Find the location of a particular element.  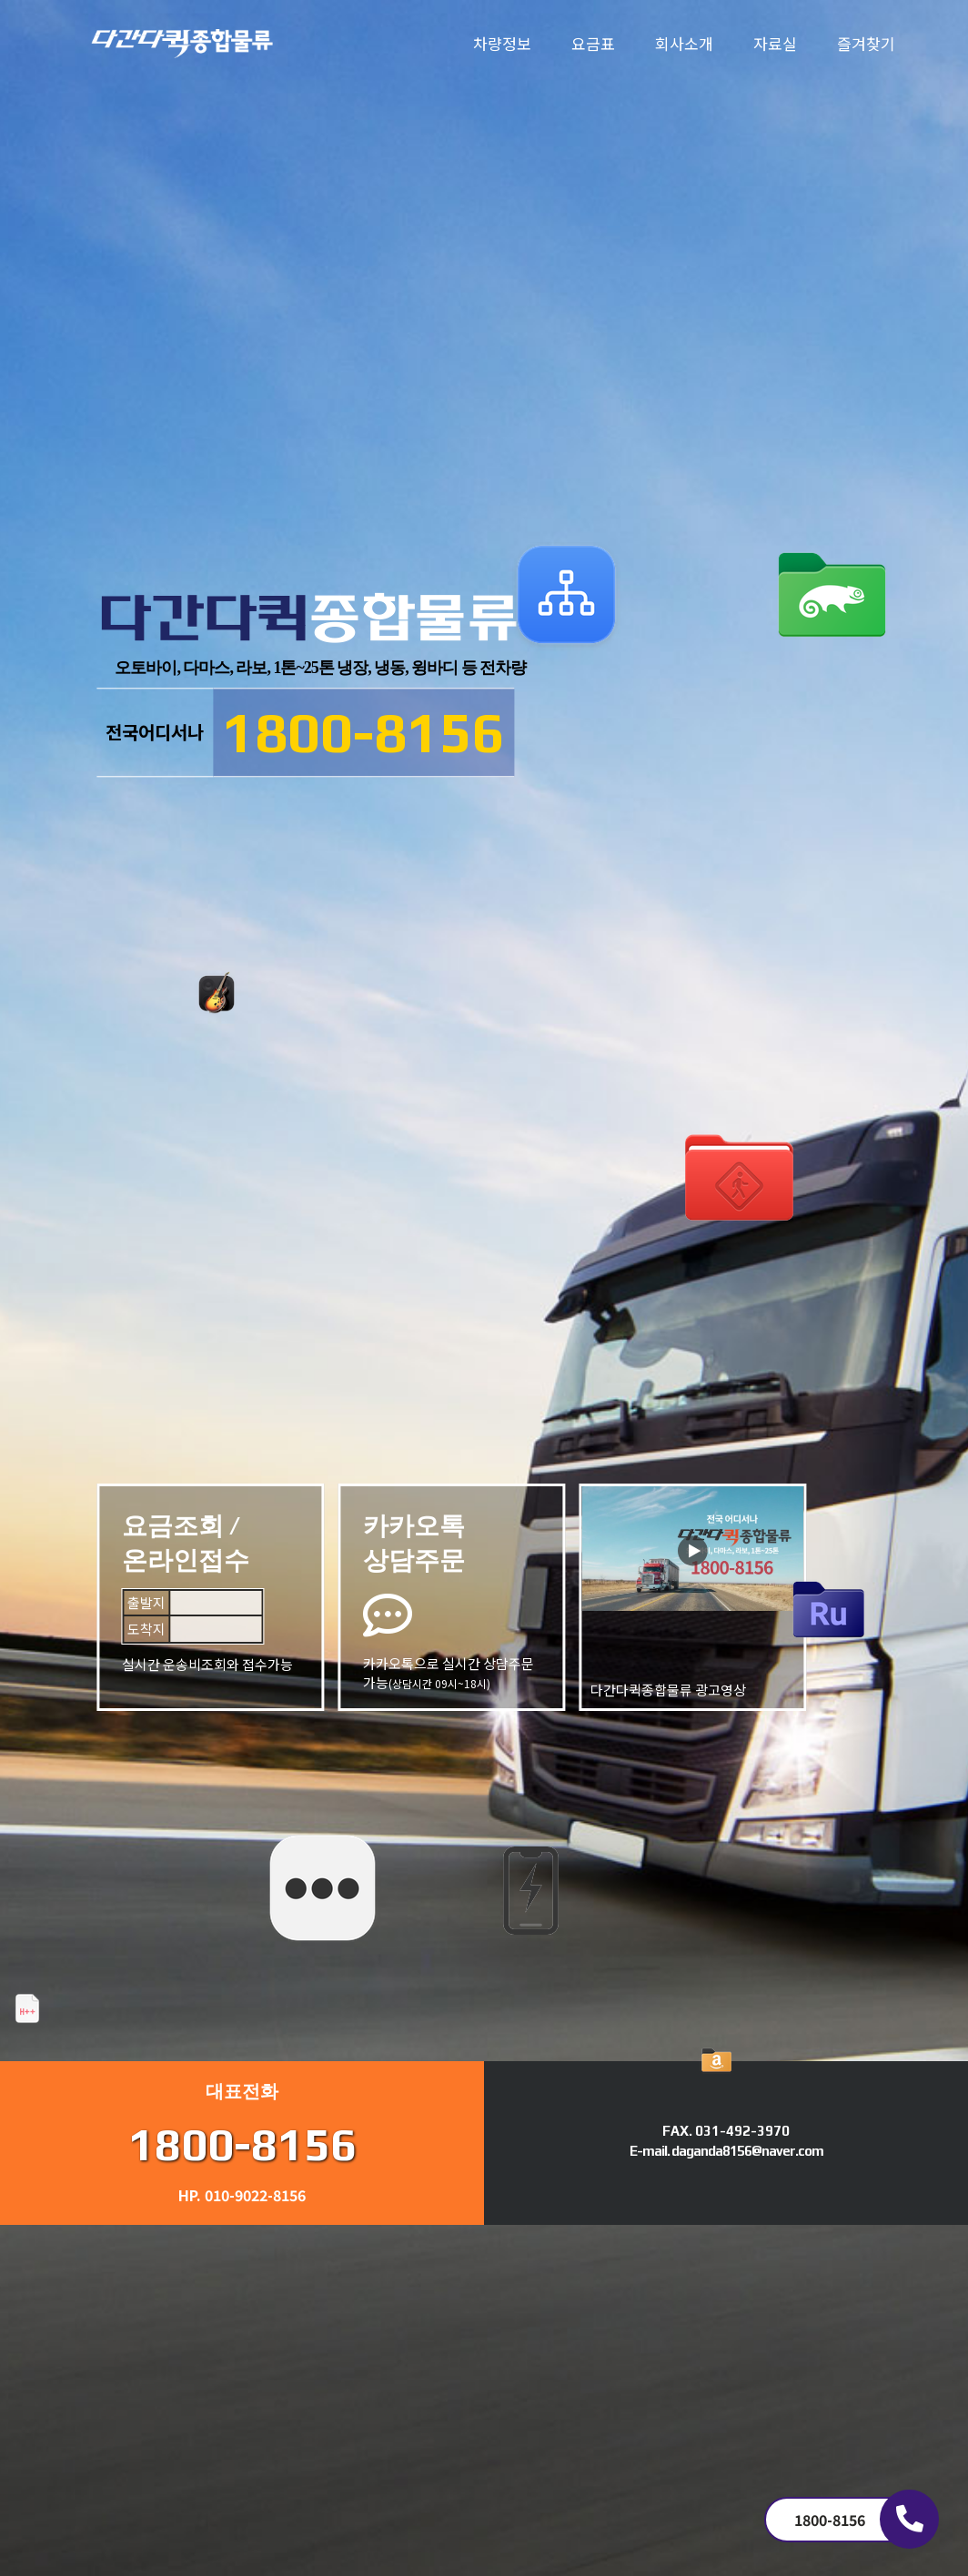

open GarageBand music creation app is located at coordinates (217, 993).